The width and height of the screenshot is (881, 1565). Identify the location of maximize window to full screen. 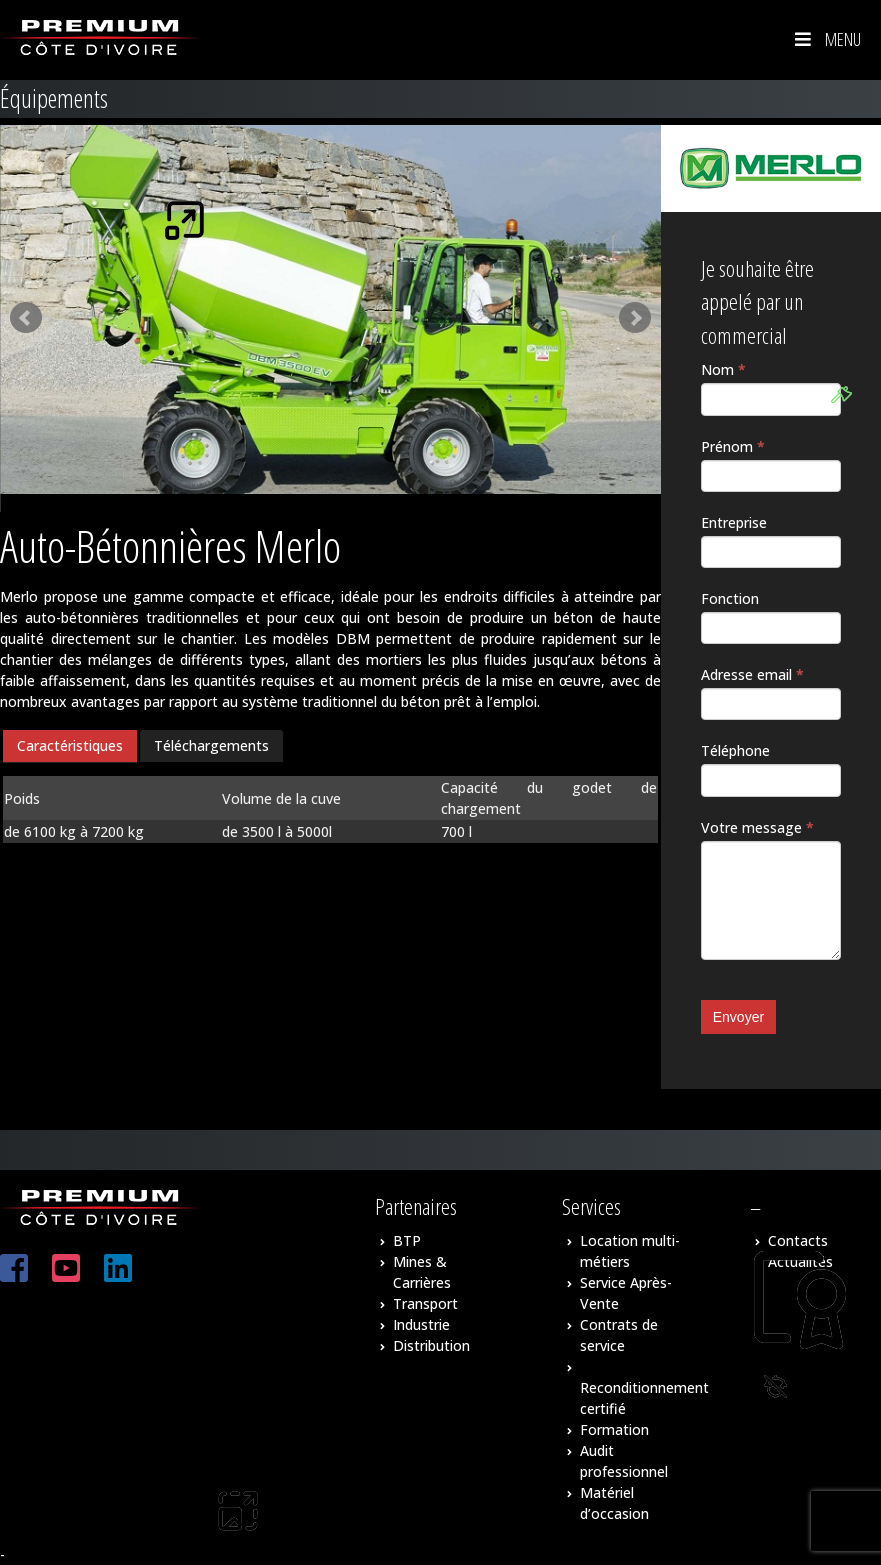
(185, 219).